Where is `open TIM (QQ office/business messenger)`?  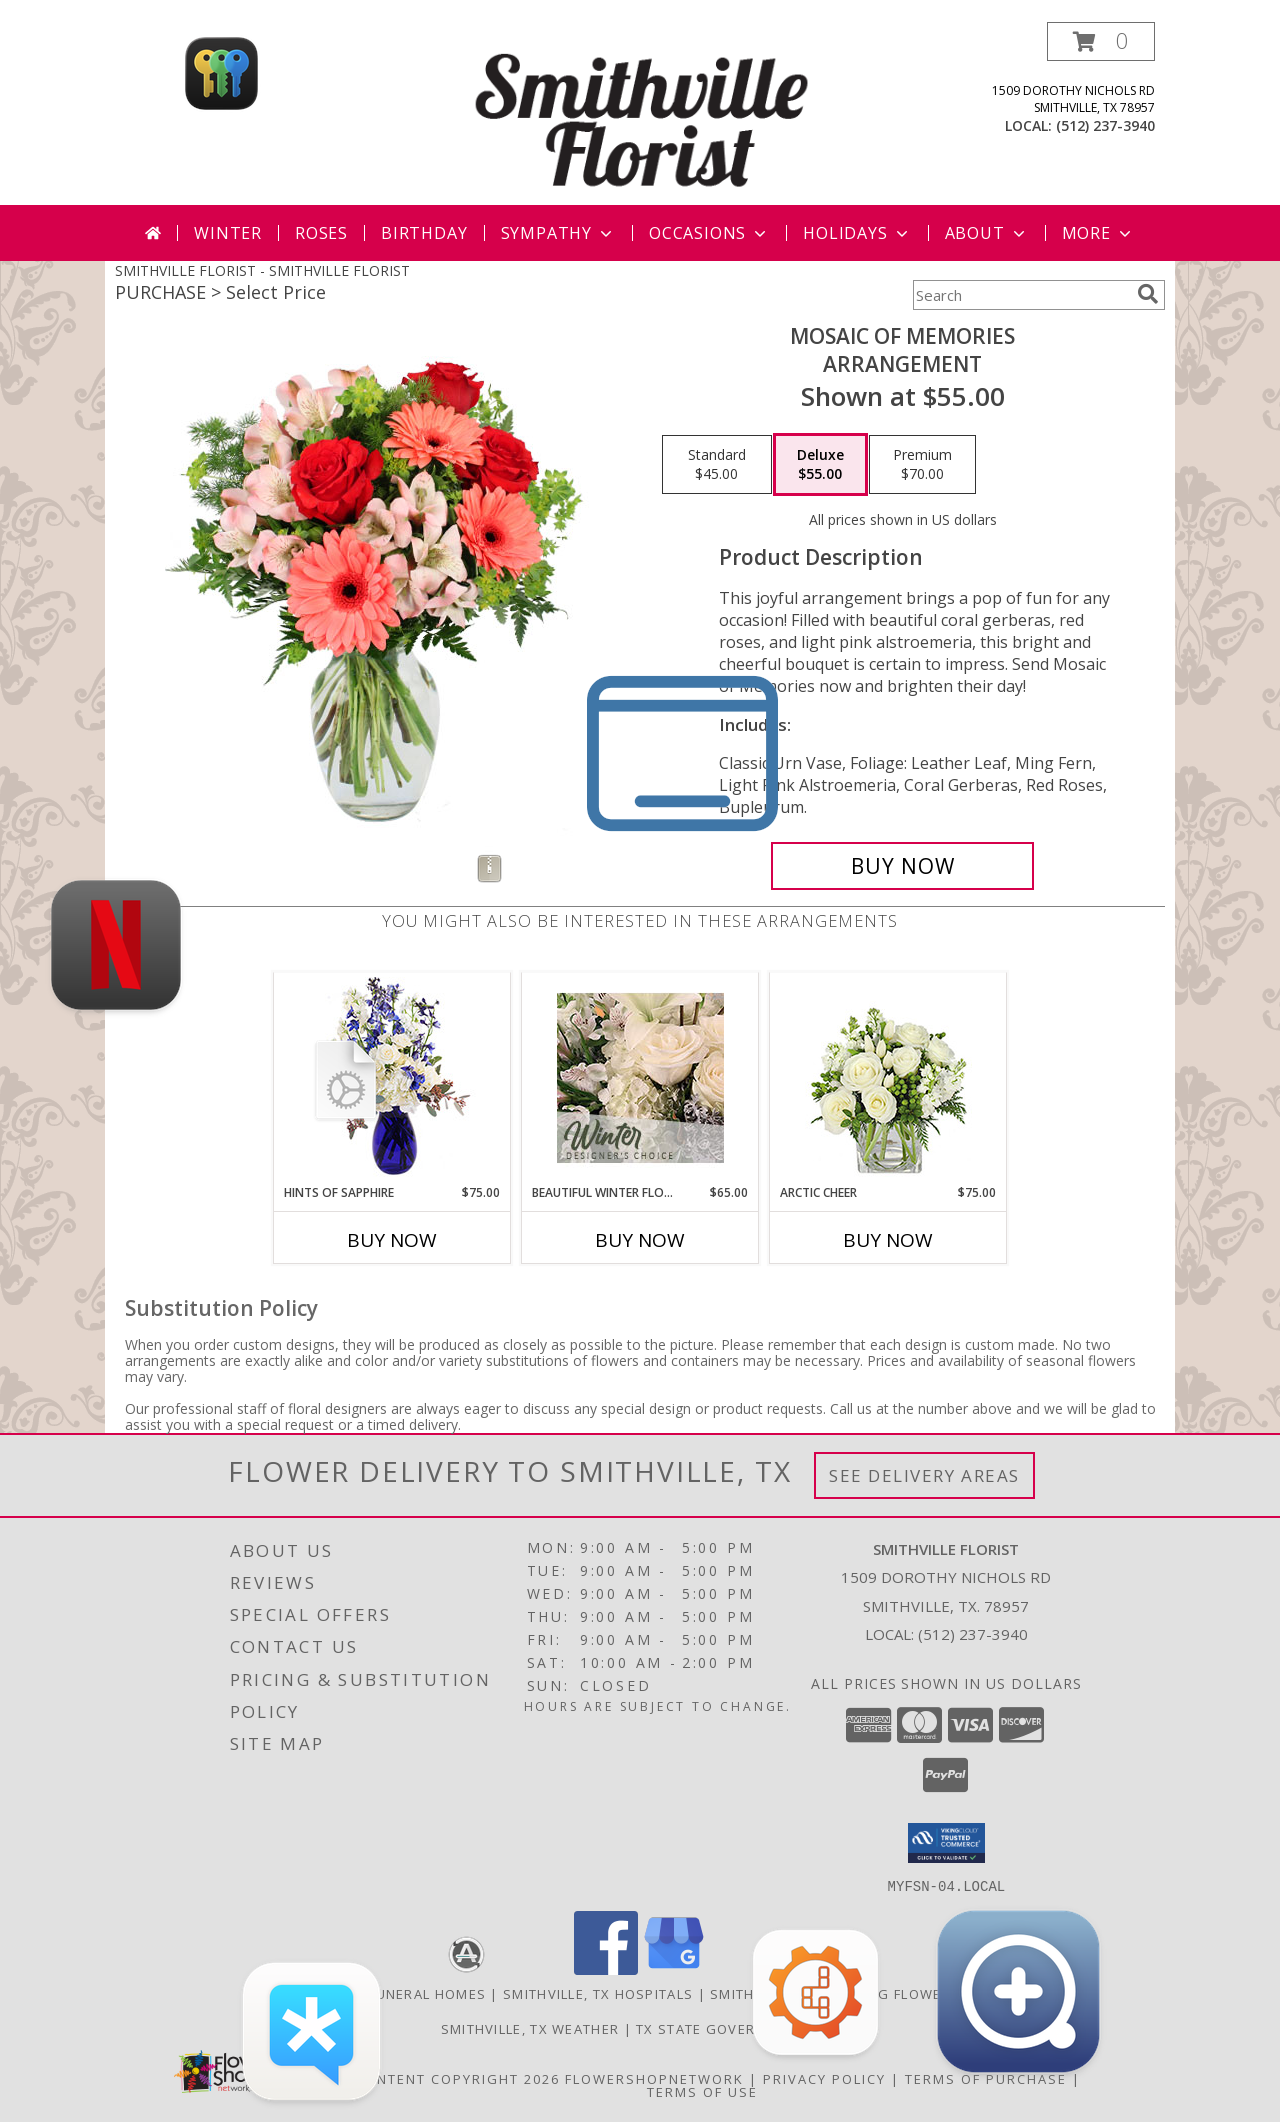
open TIM (QQ office/business messenger) is located at coordinates (311, 2031).